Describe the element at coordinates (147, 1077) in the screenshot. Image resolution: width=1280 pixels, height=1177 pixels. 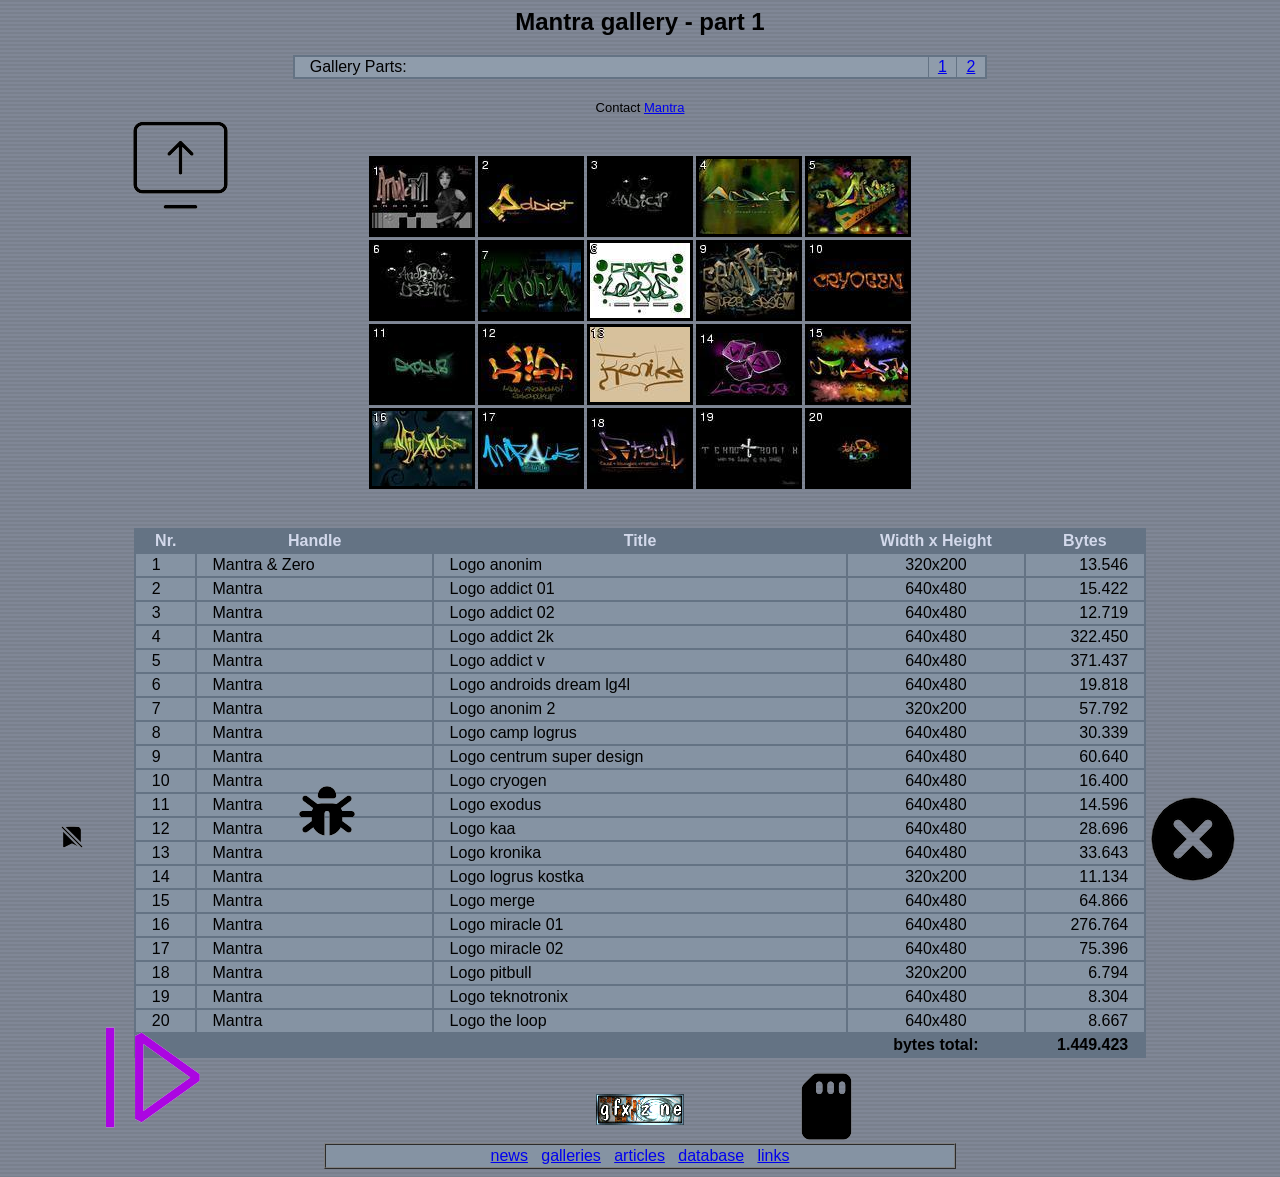
I see `continue debugging past current breakpoint` at that location.